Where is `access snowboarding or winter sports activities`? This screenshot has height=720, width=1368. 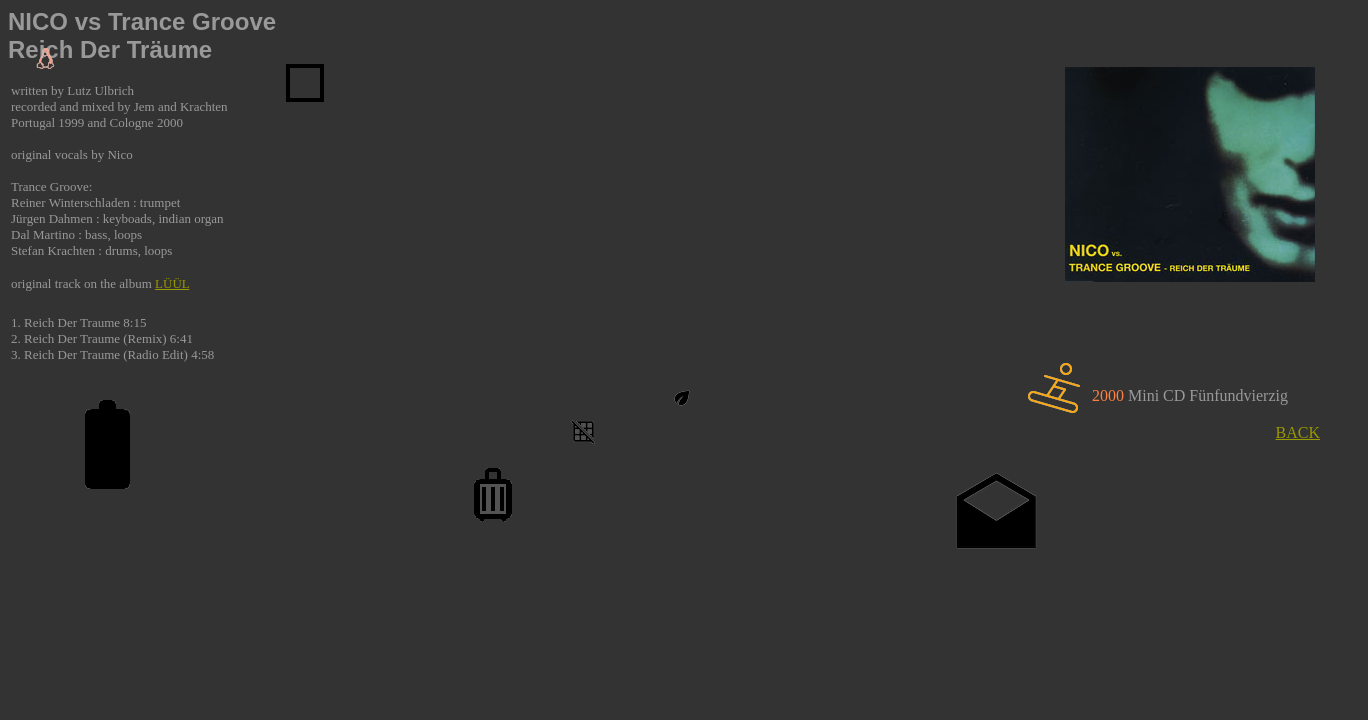
access snowboarding or winter sports activities is located at coordinates (1057, 388).